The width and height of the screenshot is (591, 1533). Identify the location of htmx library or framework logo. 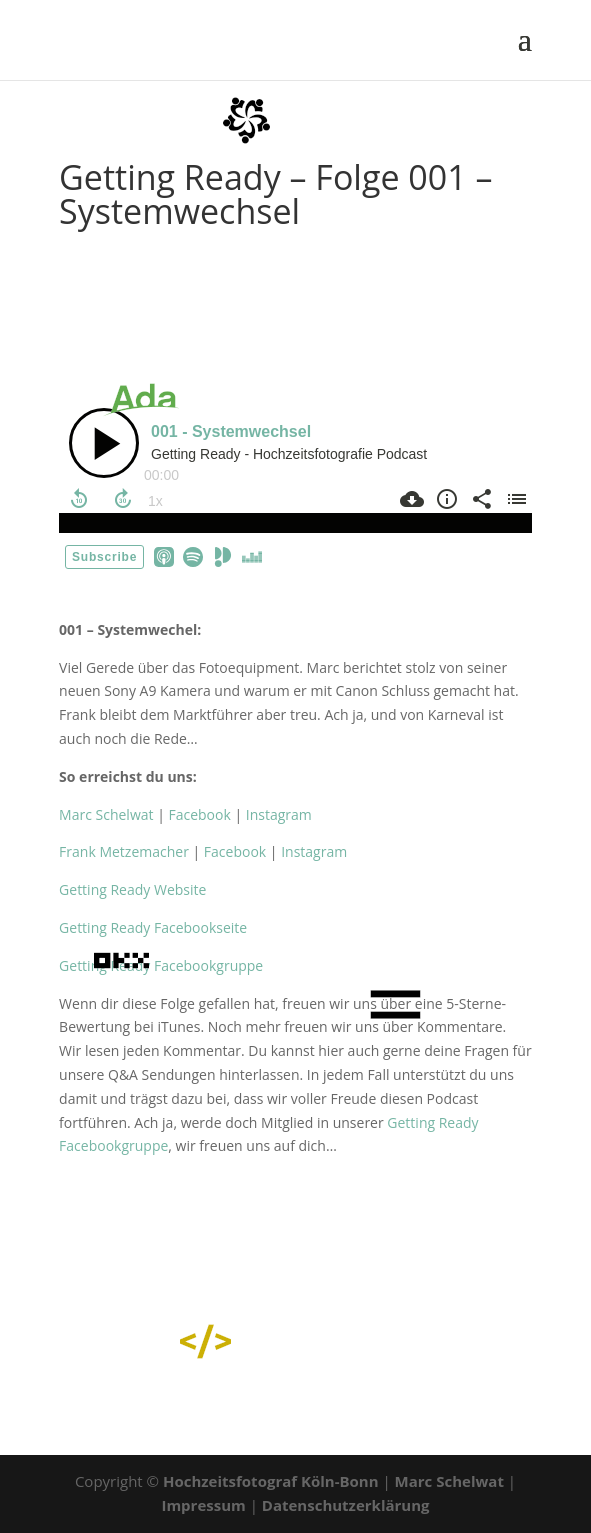
(205, 1341).